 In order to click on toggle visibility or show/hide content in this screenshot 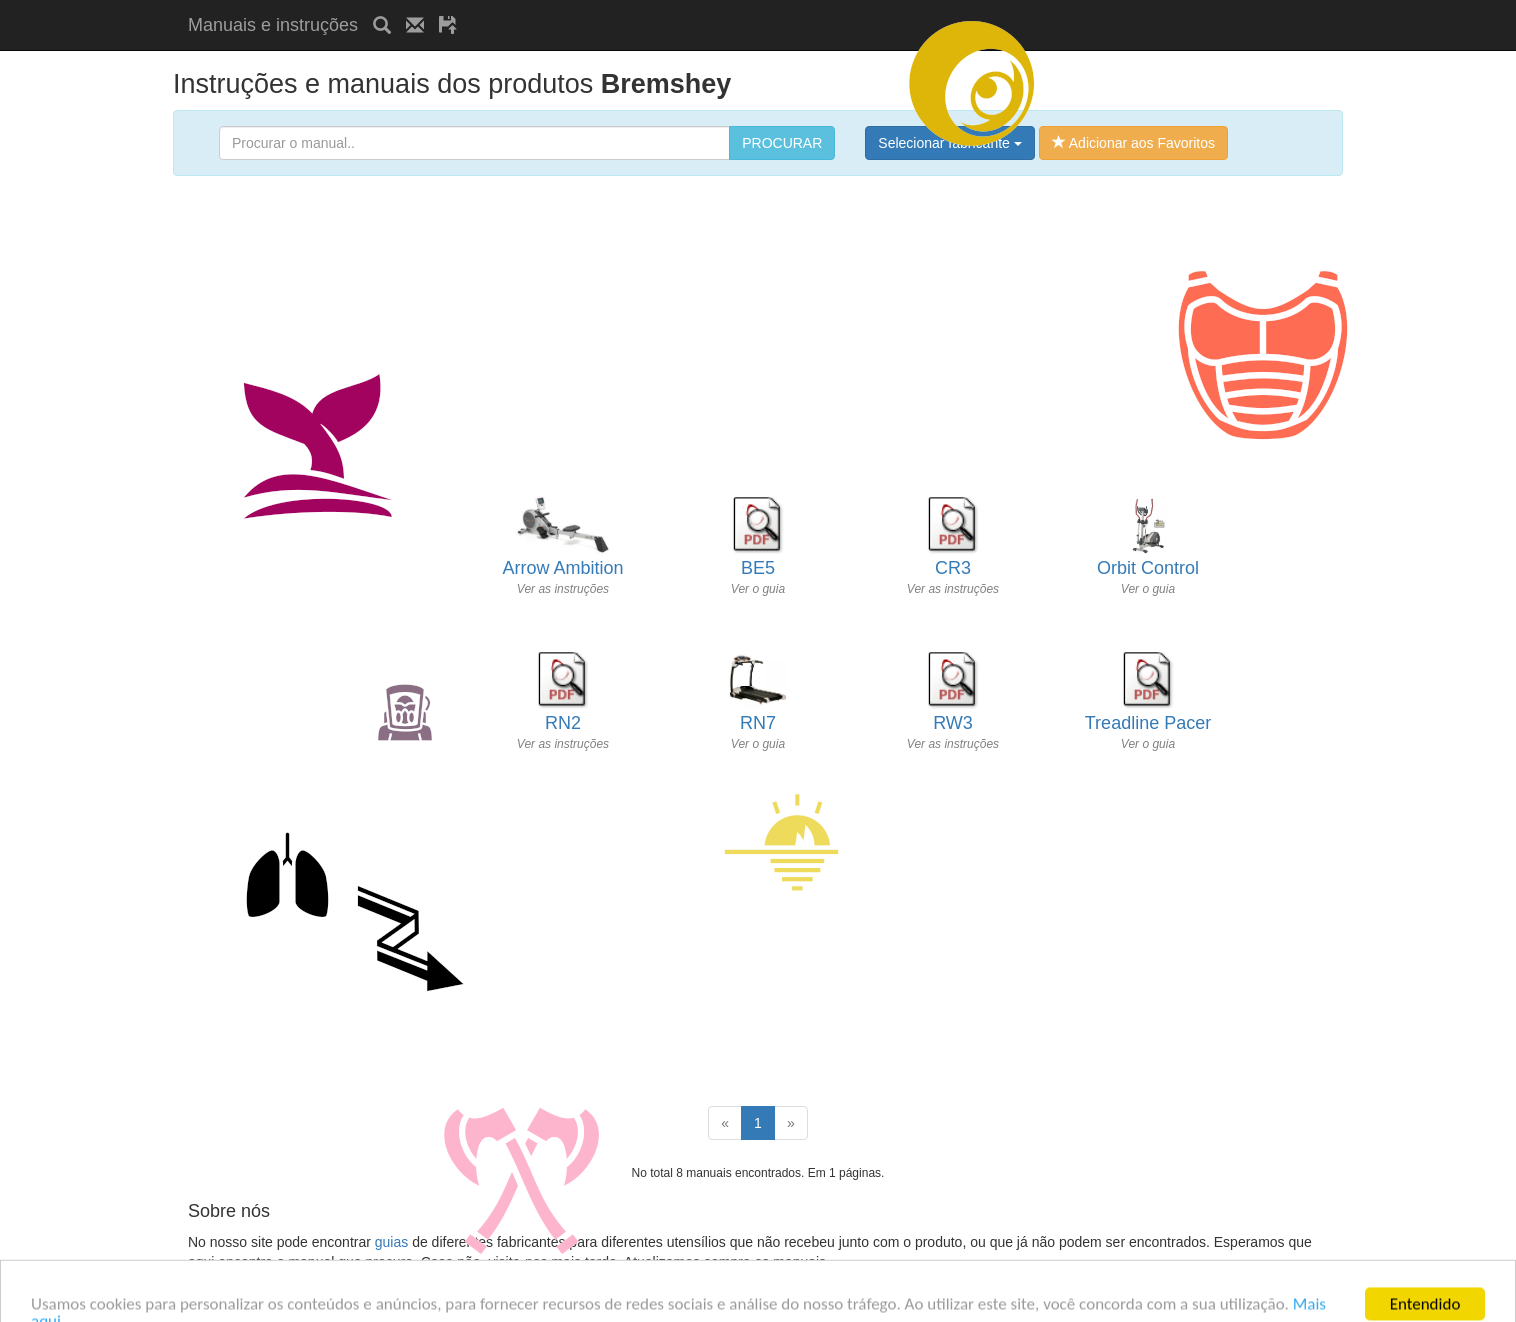, I will do `click(972, 84)`.